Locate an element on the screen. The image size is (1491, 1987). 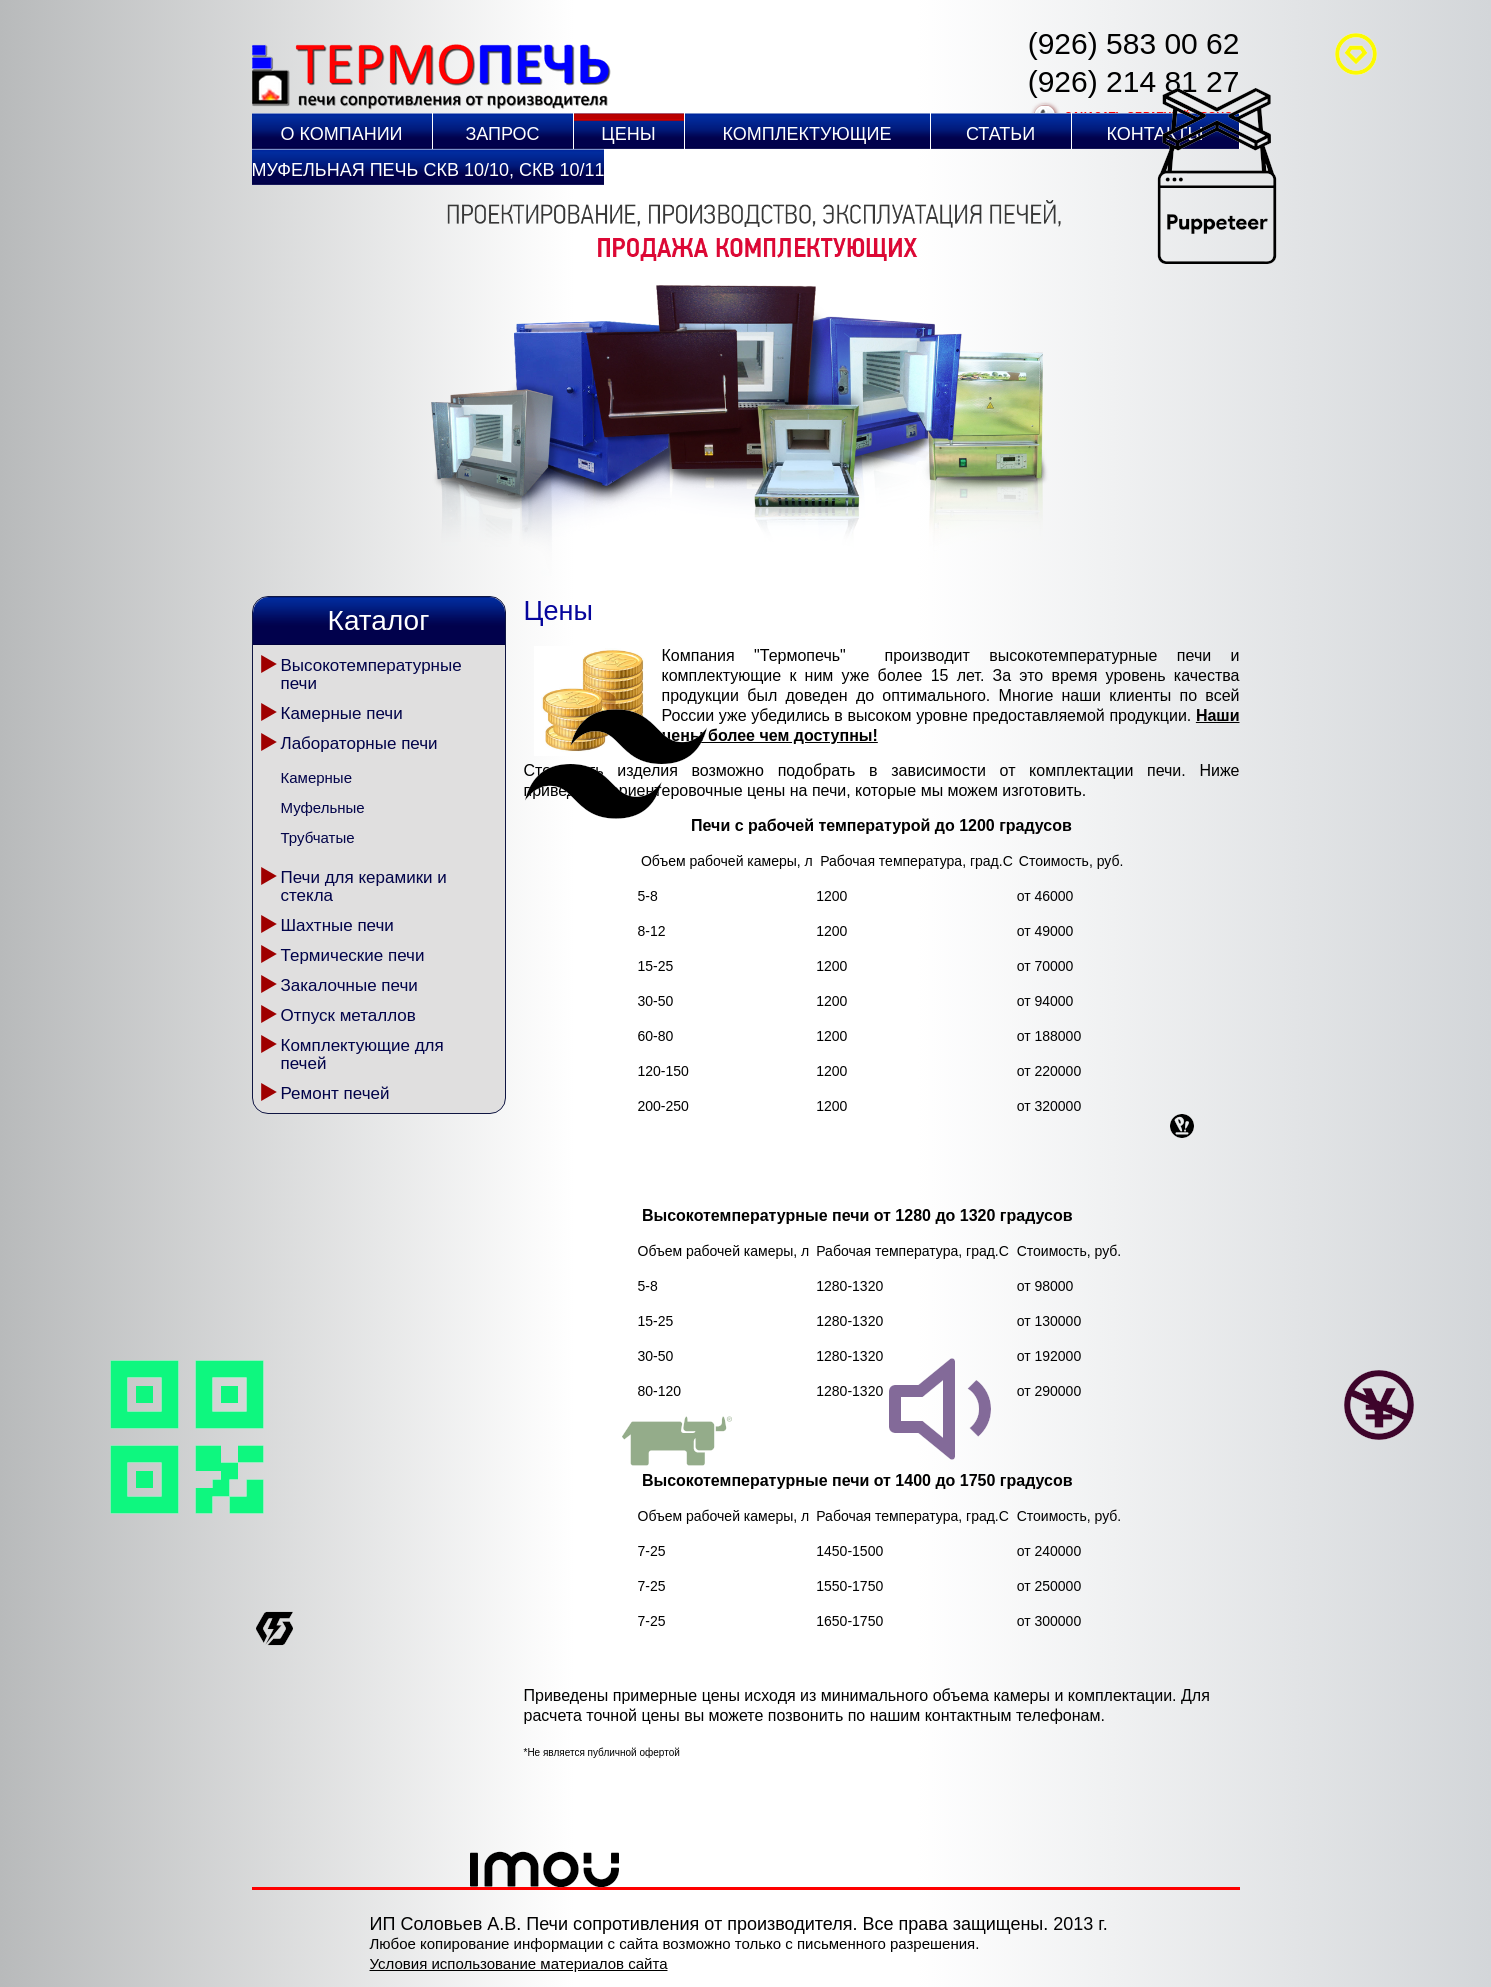
copper cryptocurrency or token indicator is located at coordinates (1356, 54).